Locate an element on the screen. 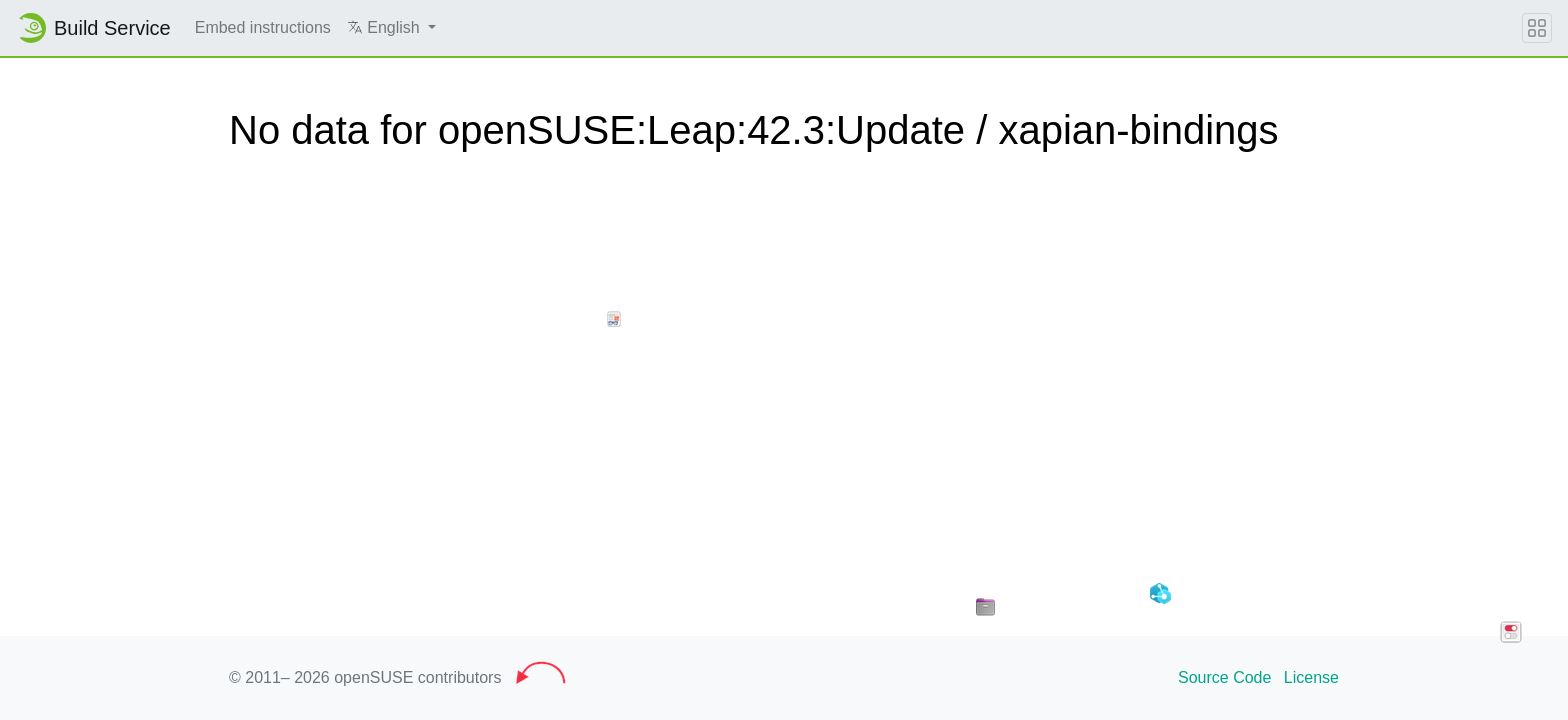  open the file manager is located at coordinates (985, 606).